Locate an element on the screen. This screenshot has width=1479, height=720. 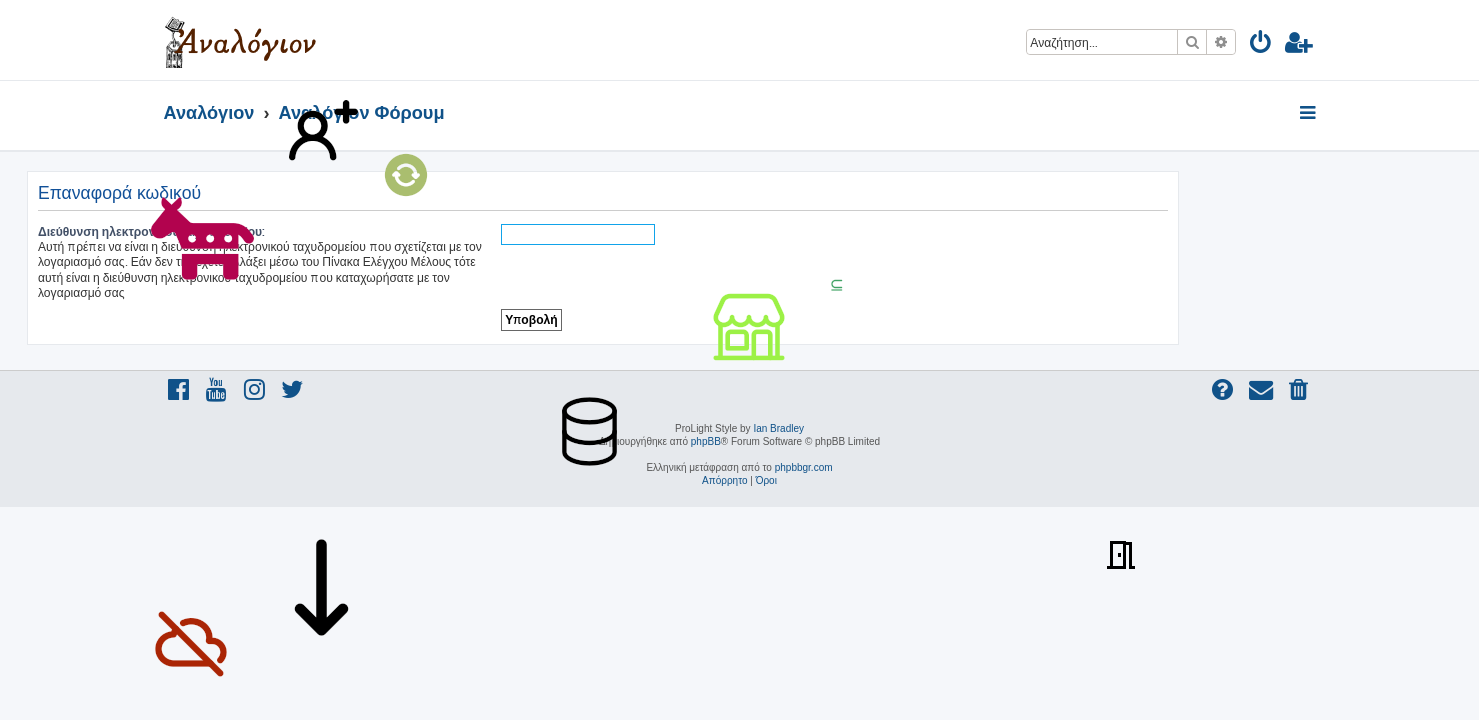
indicates a subset relationship in mathematical notation is located at coordinates (837, 285).